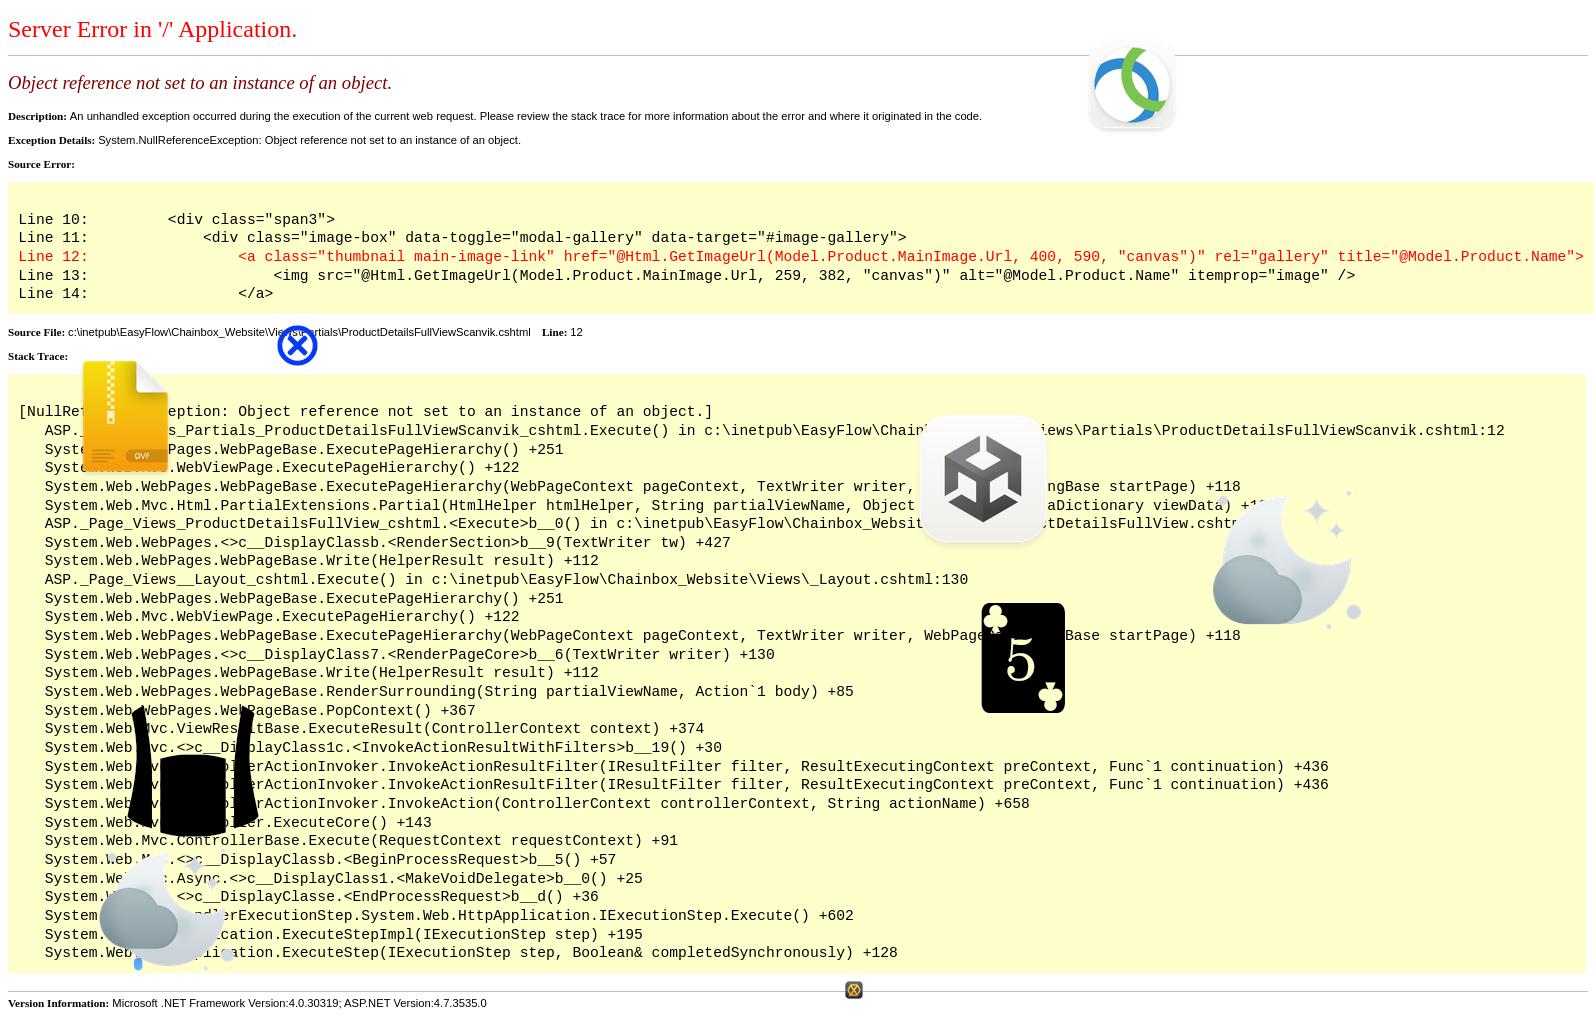  Describe the element at coordinates (166, 909) in the screenshot. I see `indicates scattered showers at night` at that location.